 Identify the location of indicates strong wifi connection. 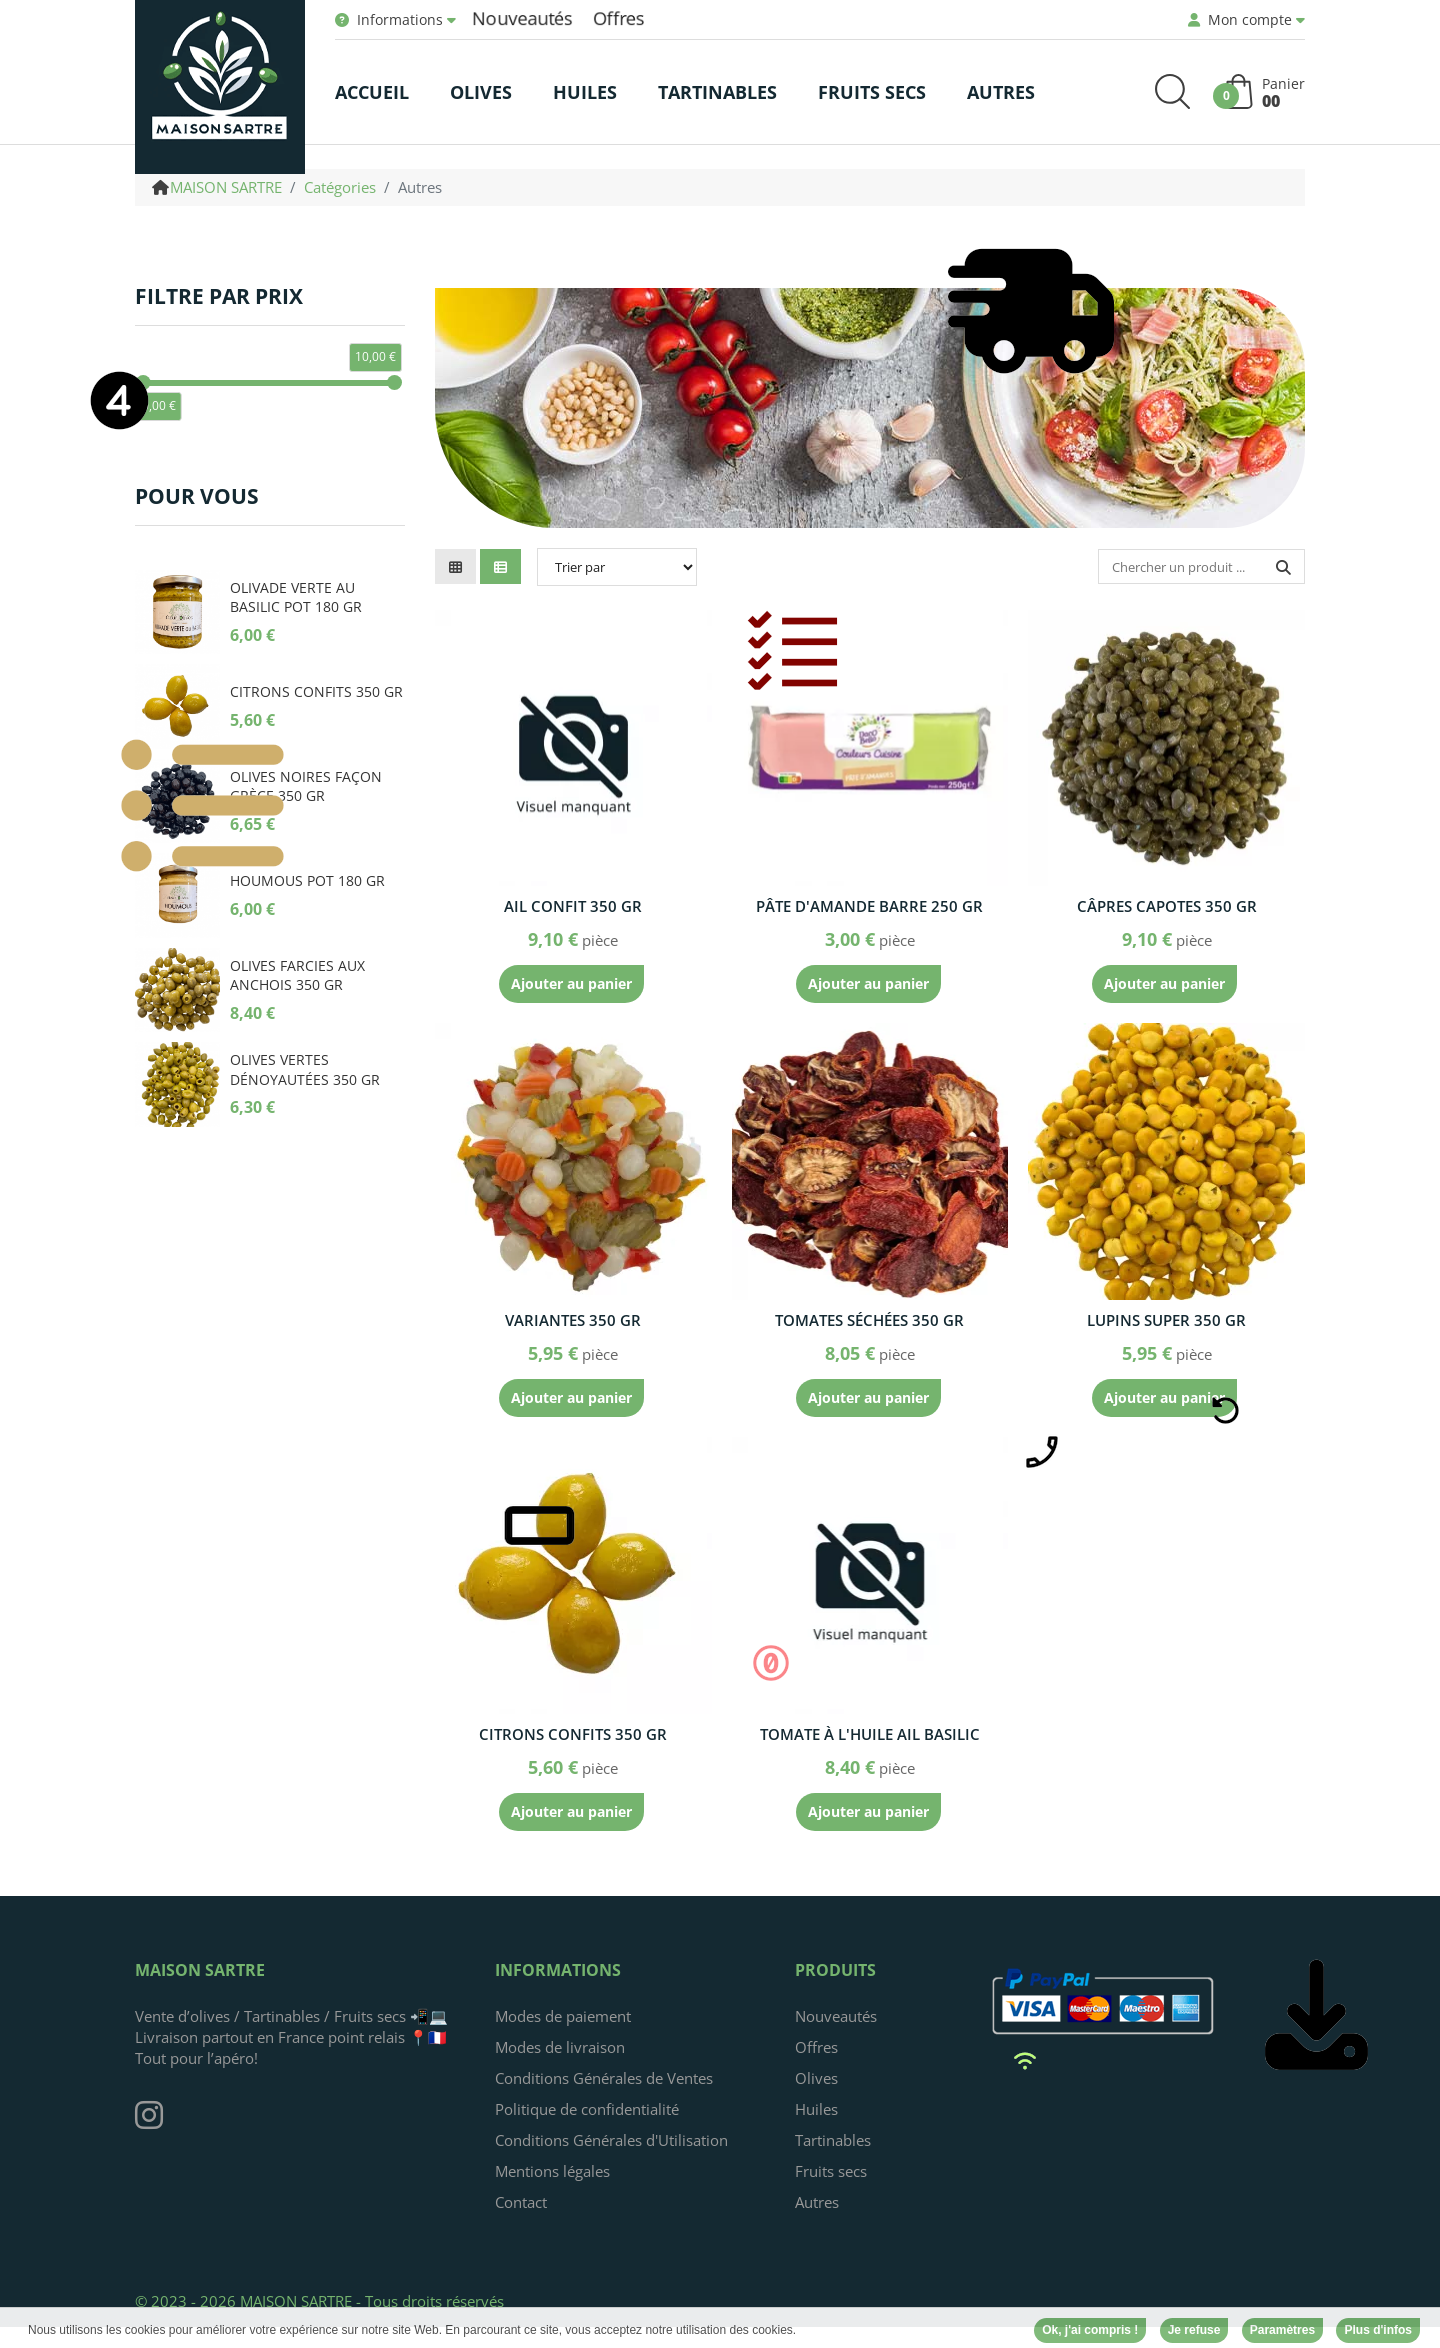
(1025, 2061).